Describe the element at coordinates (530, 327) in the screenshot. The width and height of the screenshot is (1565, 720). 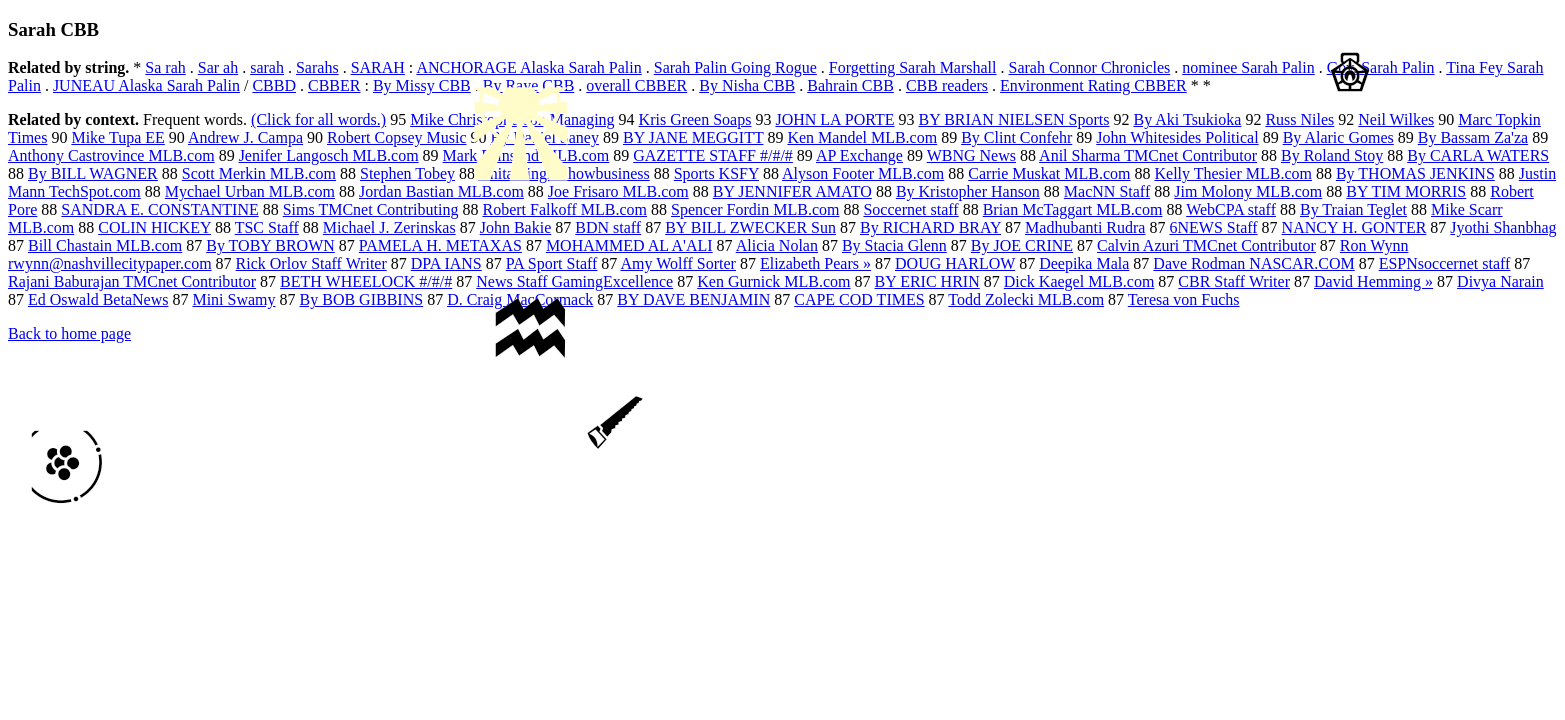
I see `aquarius zodiac sign indicator` at that location.